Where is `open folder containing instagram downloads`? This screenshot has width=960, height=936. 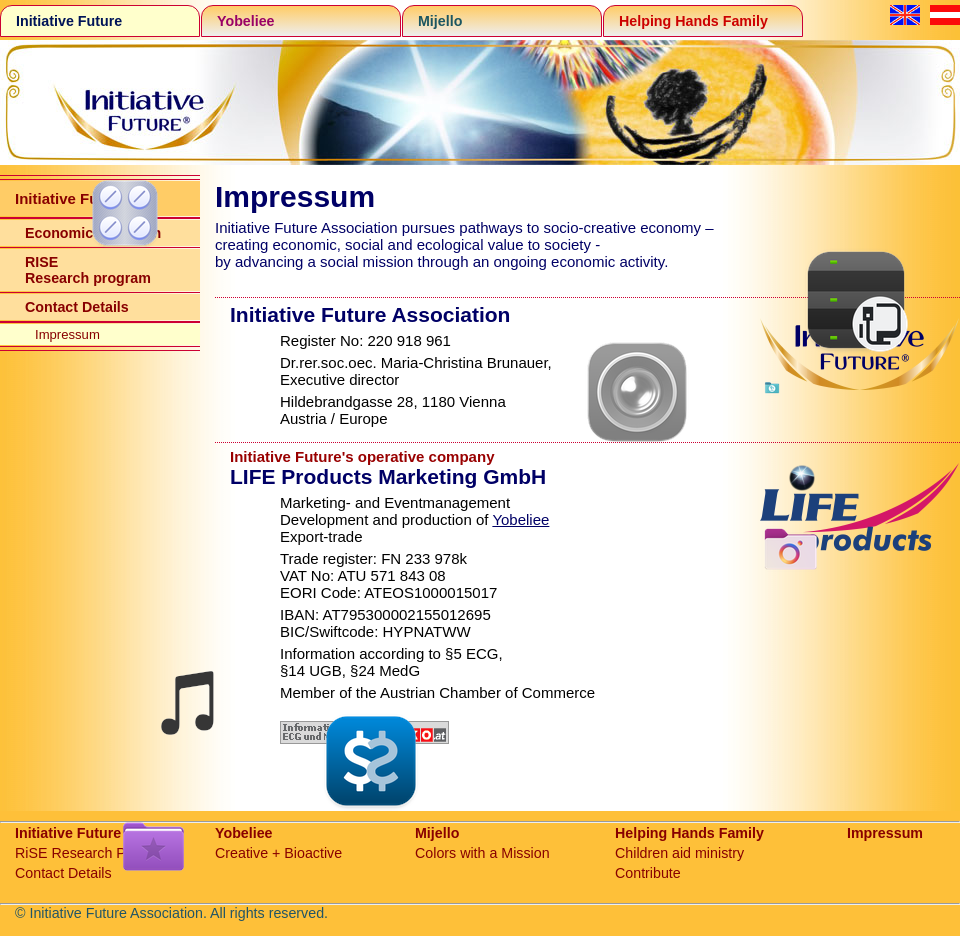
open folder containing instagram downloads is located at coordinates (790, 550).